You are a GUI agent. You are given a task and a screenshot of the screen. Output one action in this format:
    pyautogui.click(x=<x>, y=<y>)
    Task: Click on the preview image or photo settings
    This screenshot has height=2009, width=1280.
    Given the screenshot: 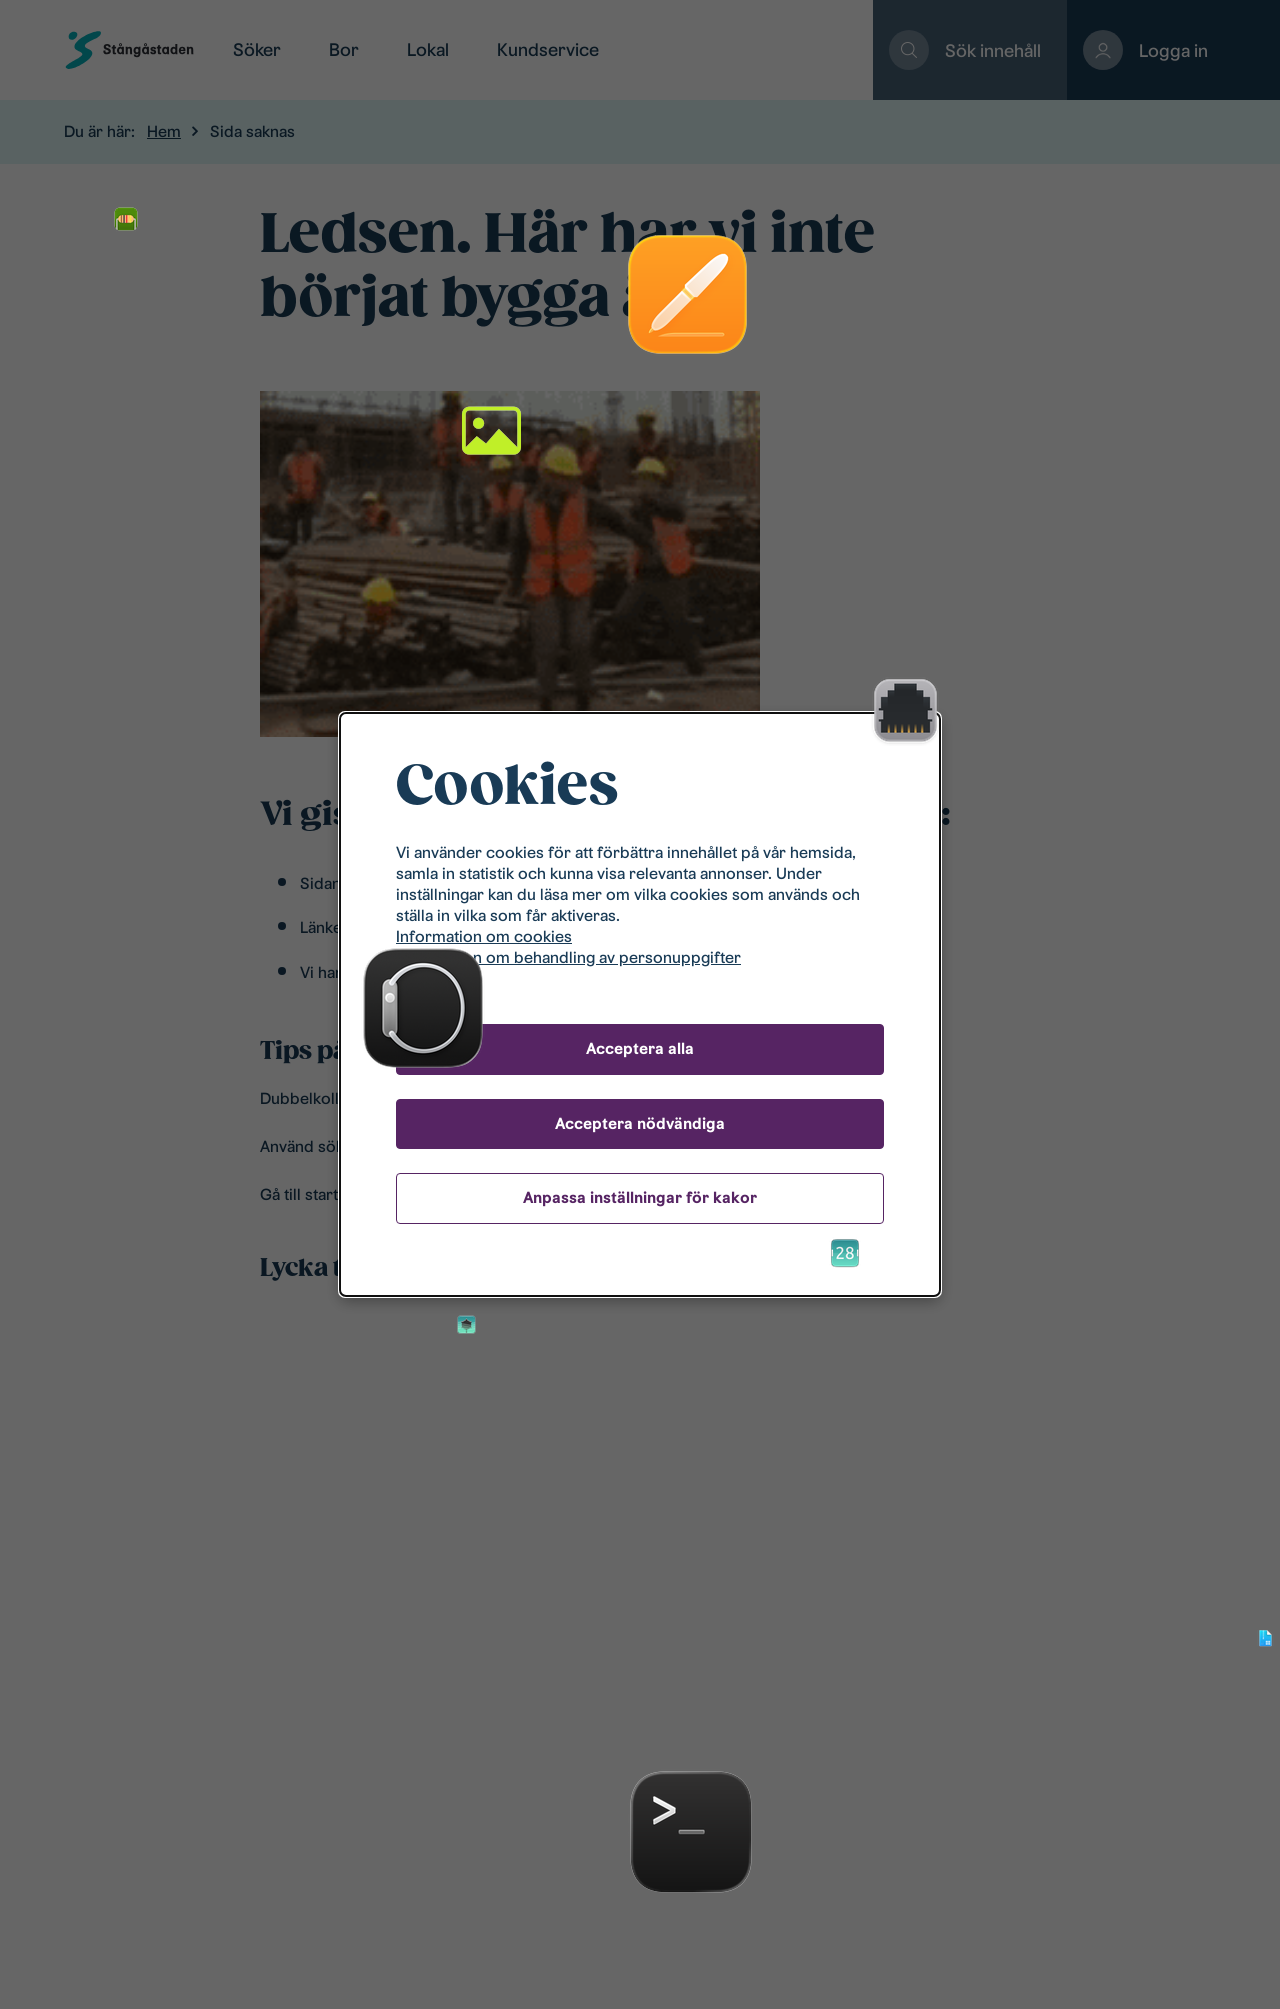 What is the action you would take?
    pyautogui.click(x=491, y=432)
    